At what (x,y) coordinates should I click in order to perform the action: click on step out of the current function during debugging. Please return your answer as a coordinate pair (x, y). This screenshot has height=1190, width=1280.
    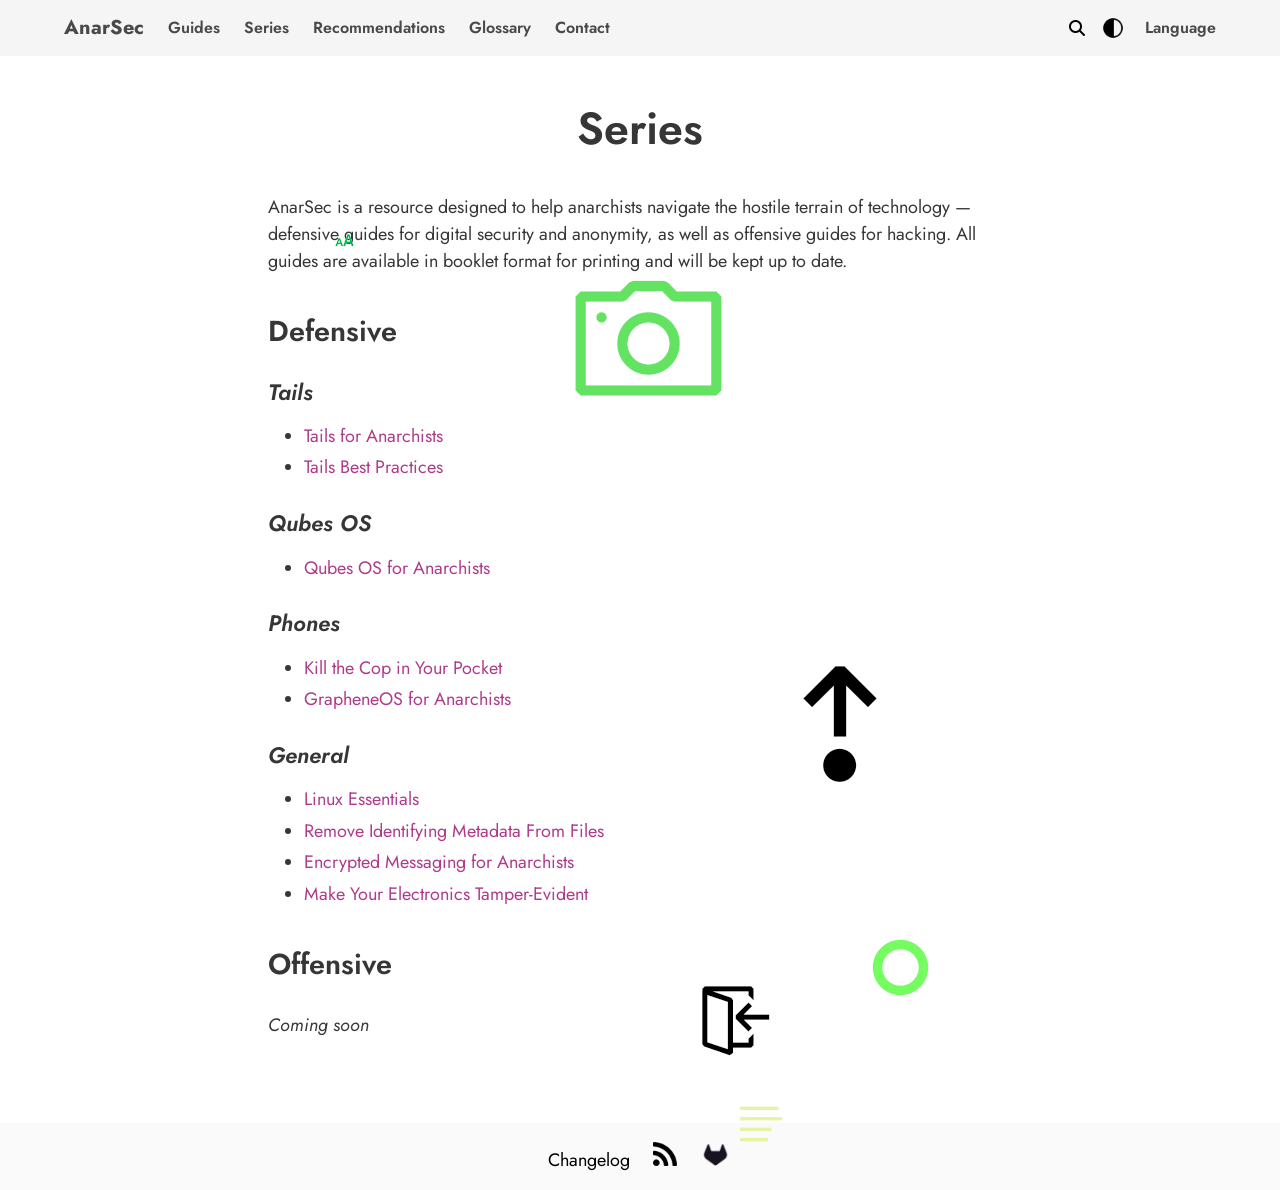
    Looking at the image, I should click on (840, 724).